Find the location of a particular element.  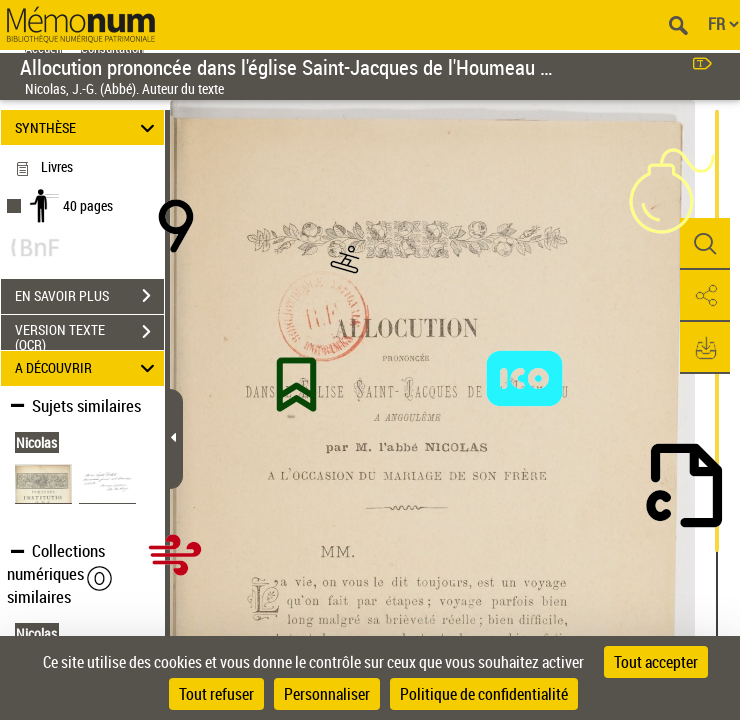

access snowboarding or winter sports content is located at coordinates (346, 259).